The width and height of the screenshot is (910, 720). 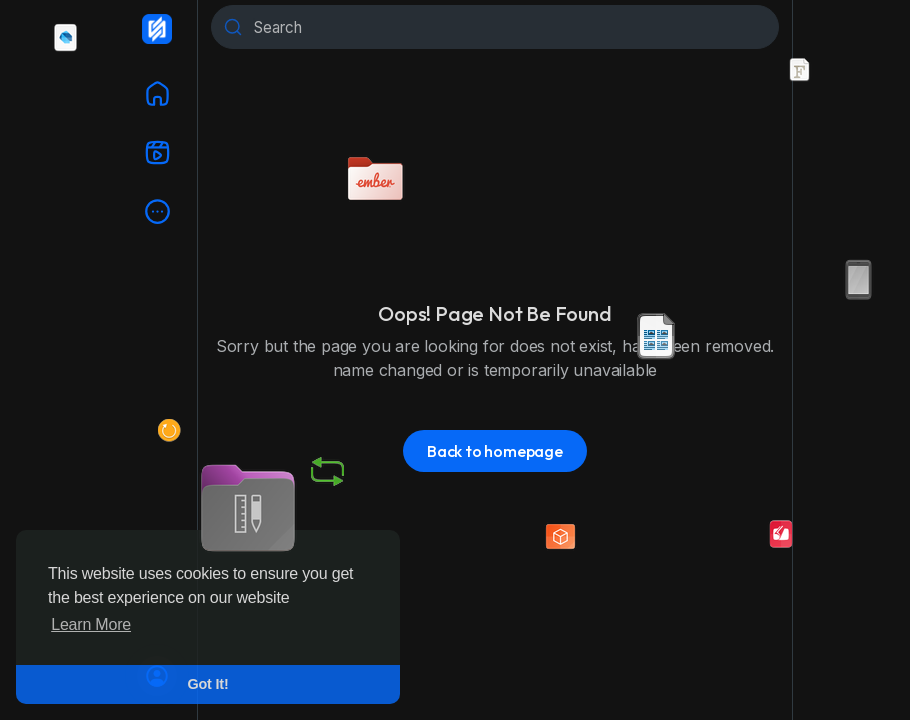 What do you see at coordinates (248, 508) in the screenshot?
I see `open templates folder` at bounding box center [248, 508].